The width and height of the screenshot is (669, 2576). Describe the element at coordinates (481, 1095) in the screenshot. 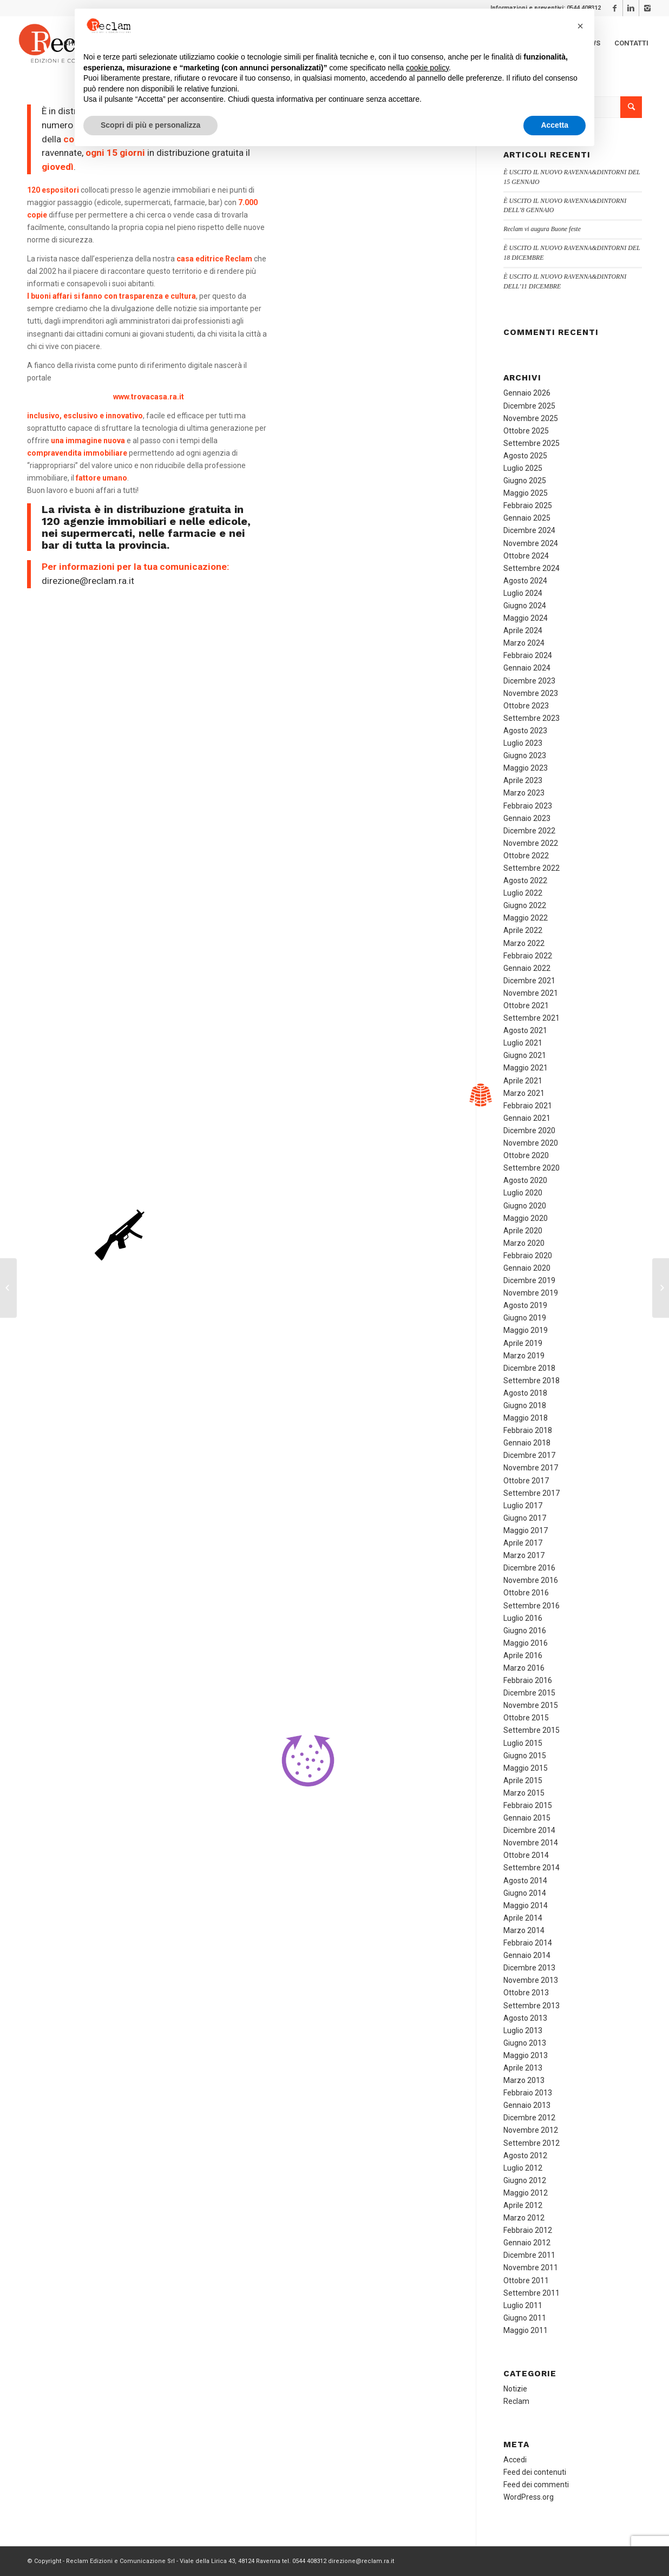

I see `select winter jacket or outerwear item` at that location.